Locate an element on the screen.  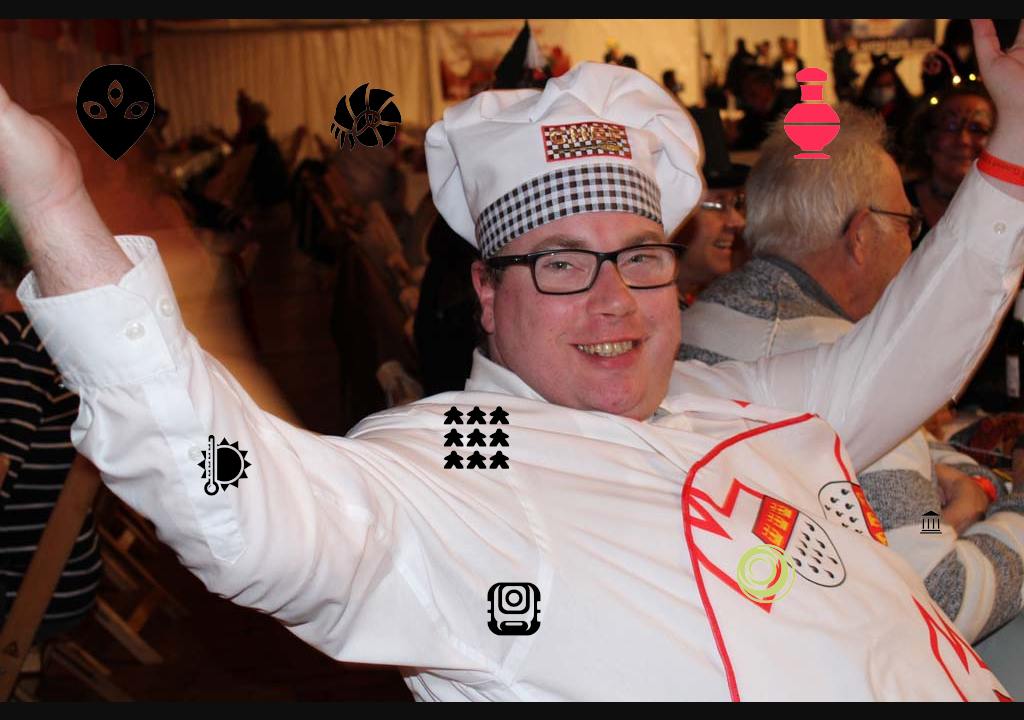
indicates loading or processing state is located at coordinates (766, 573).